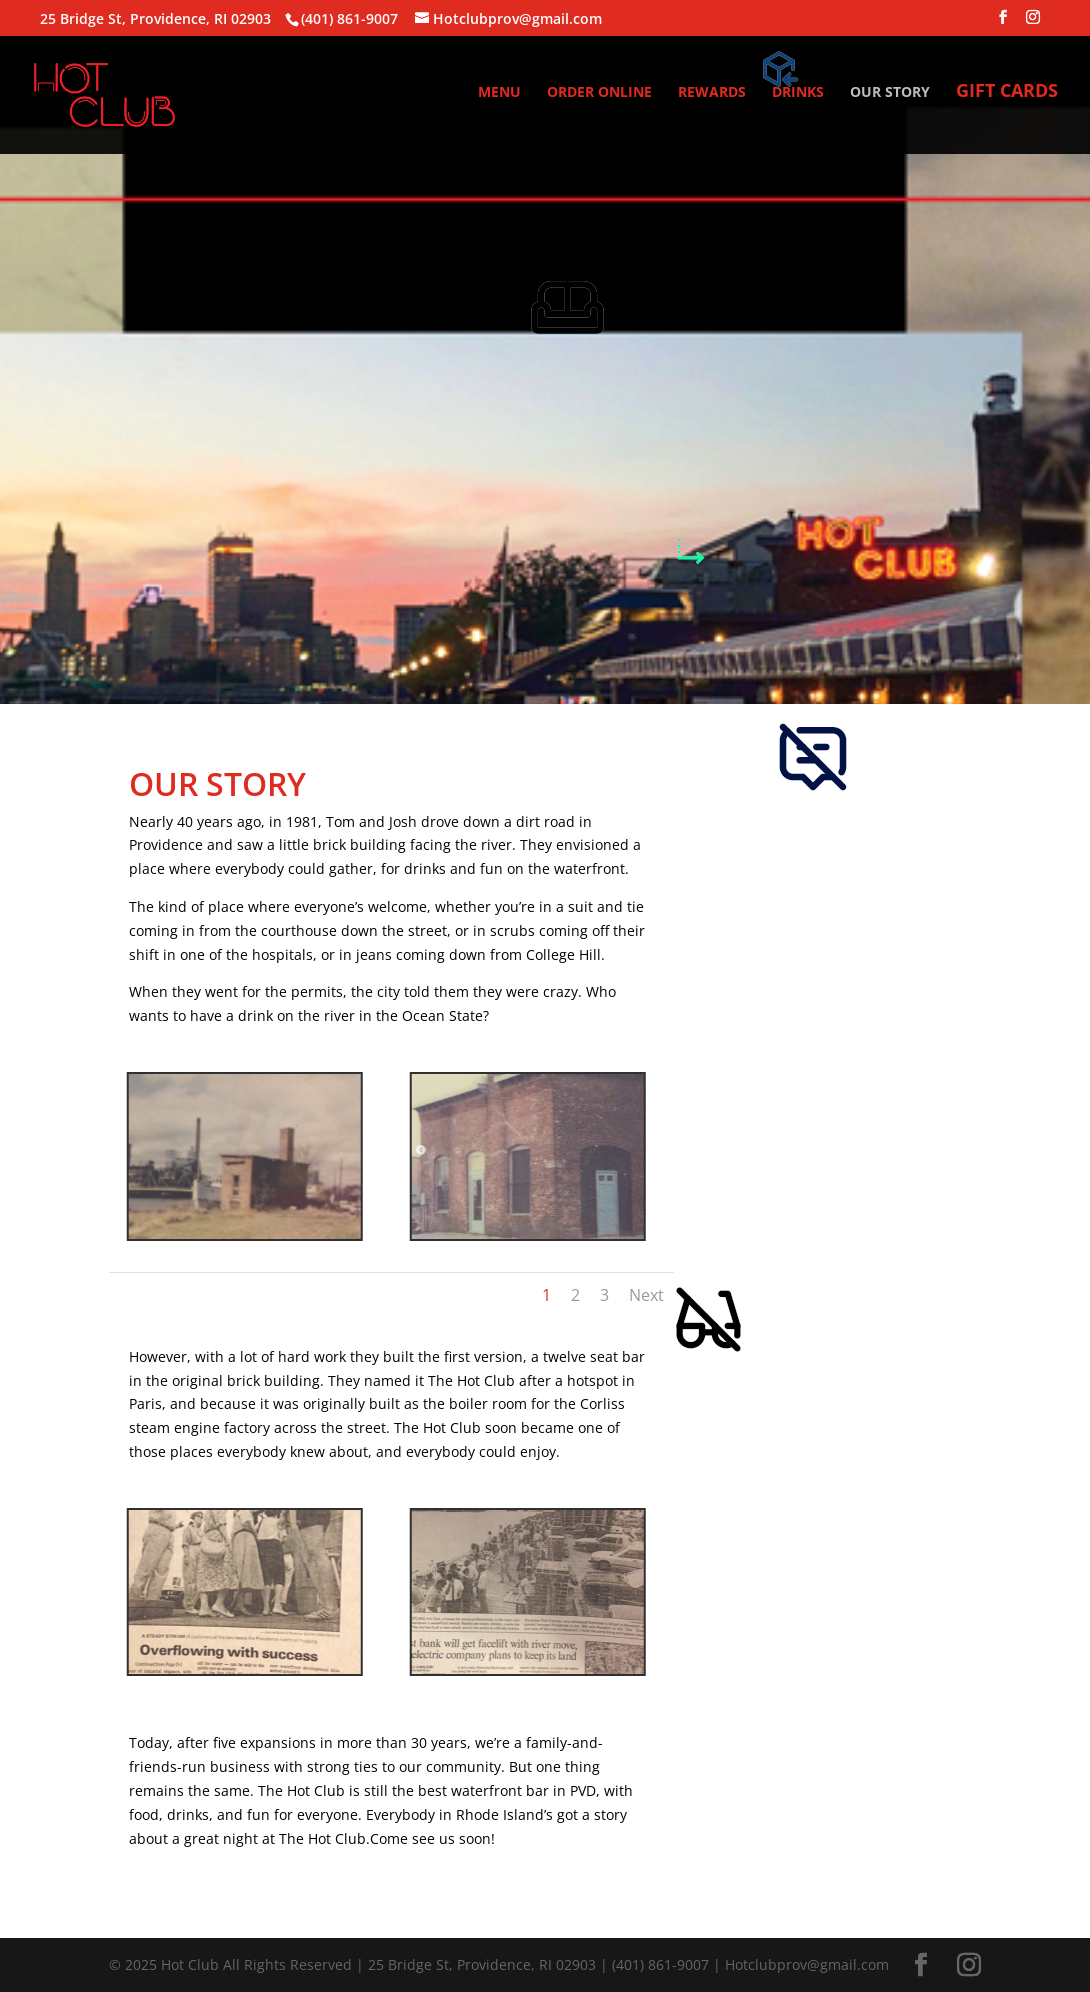 Image resolution: width=1090 pixels, height=1992 pixels. What do you see at coordinates (813, 757) in the screenshot?
I see `messaging is disabled or unavailable` at bounding box center [813, 757].